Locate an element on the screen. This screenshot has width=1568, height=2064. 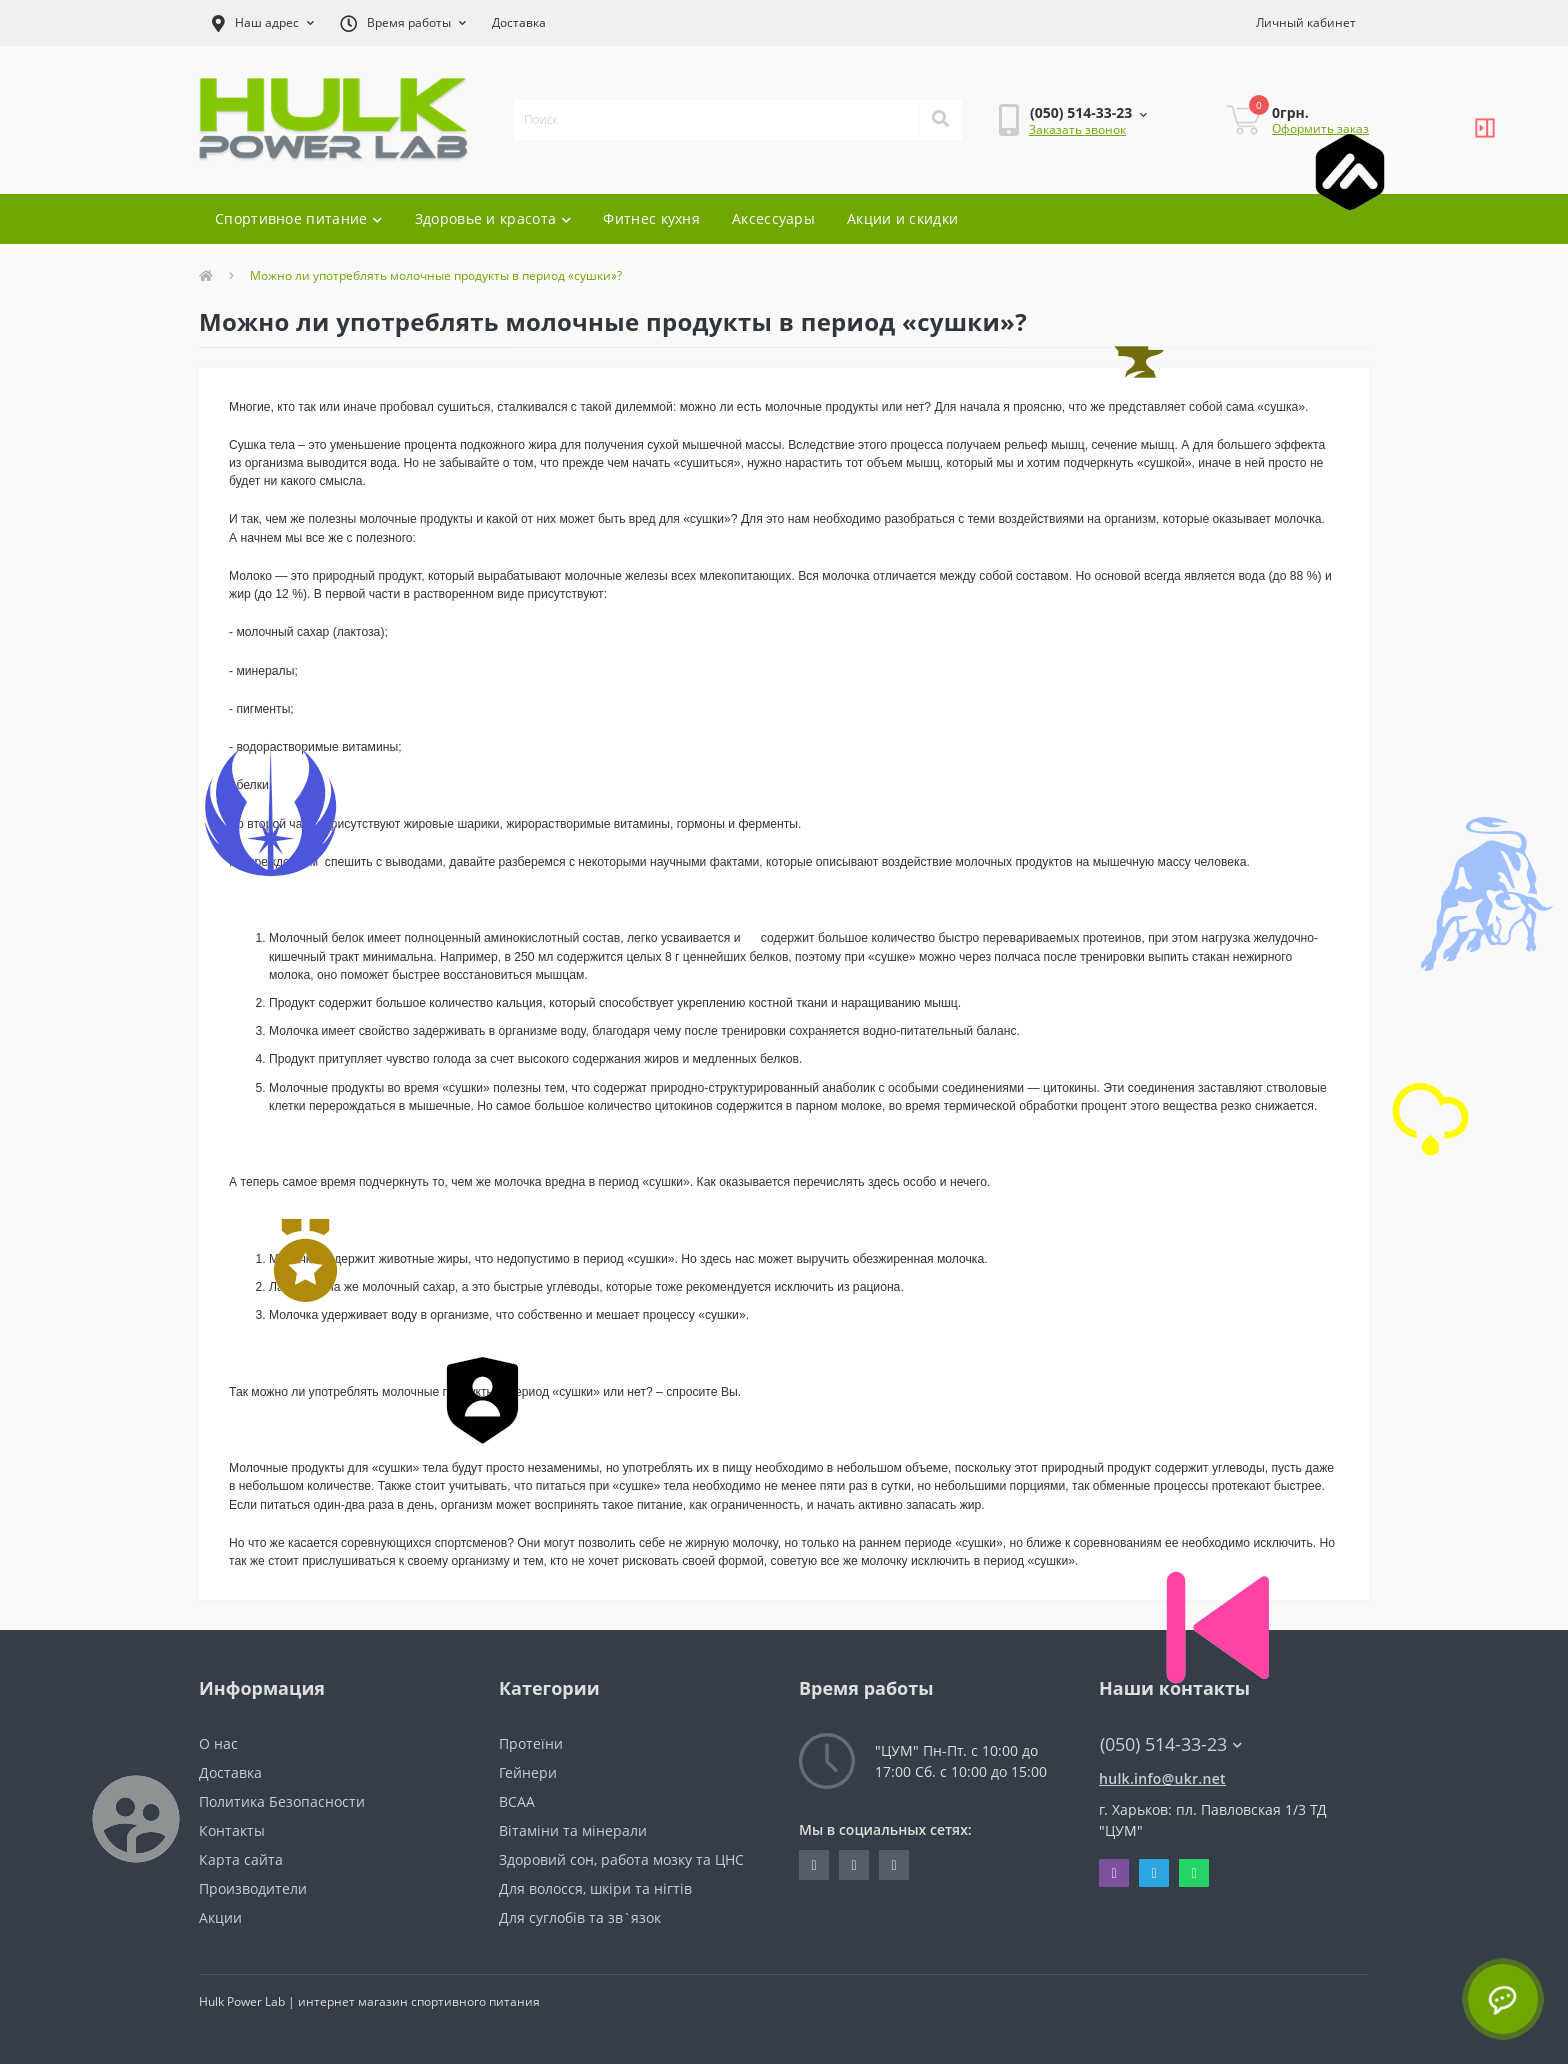
access user privacy or security settings is located at coordinates (482, 1400).